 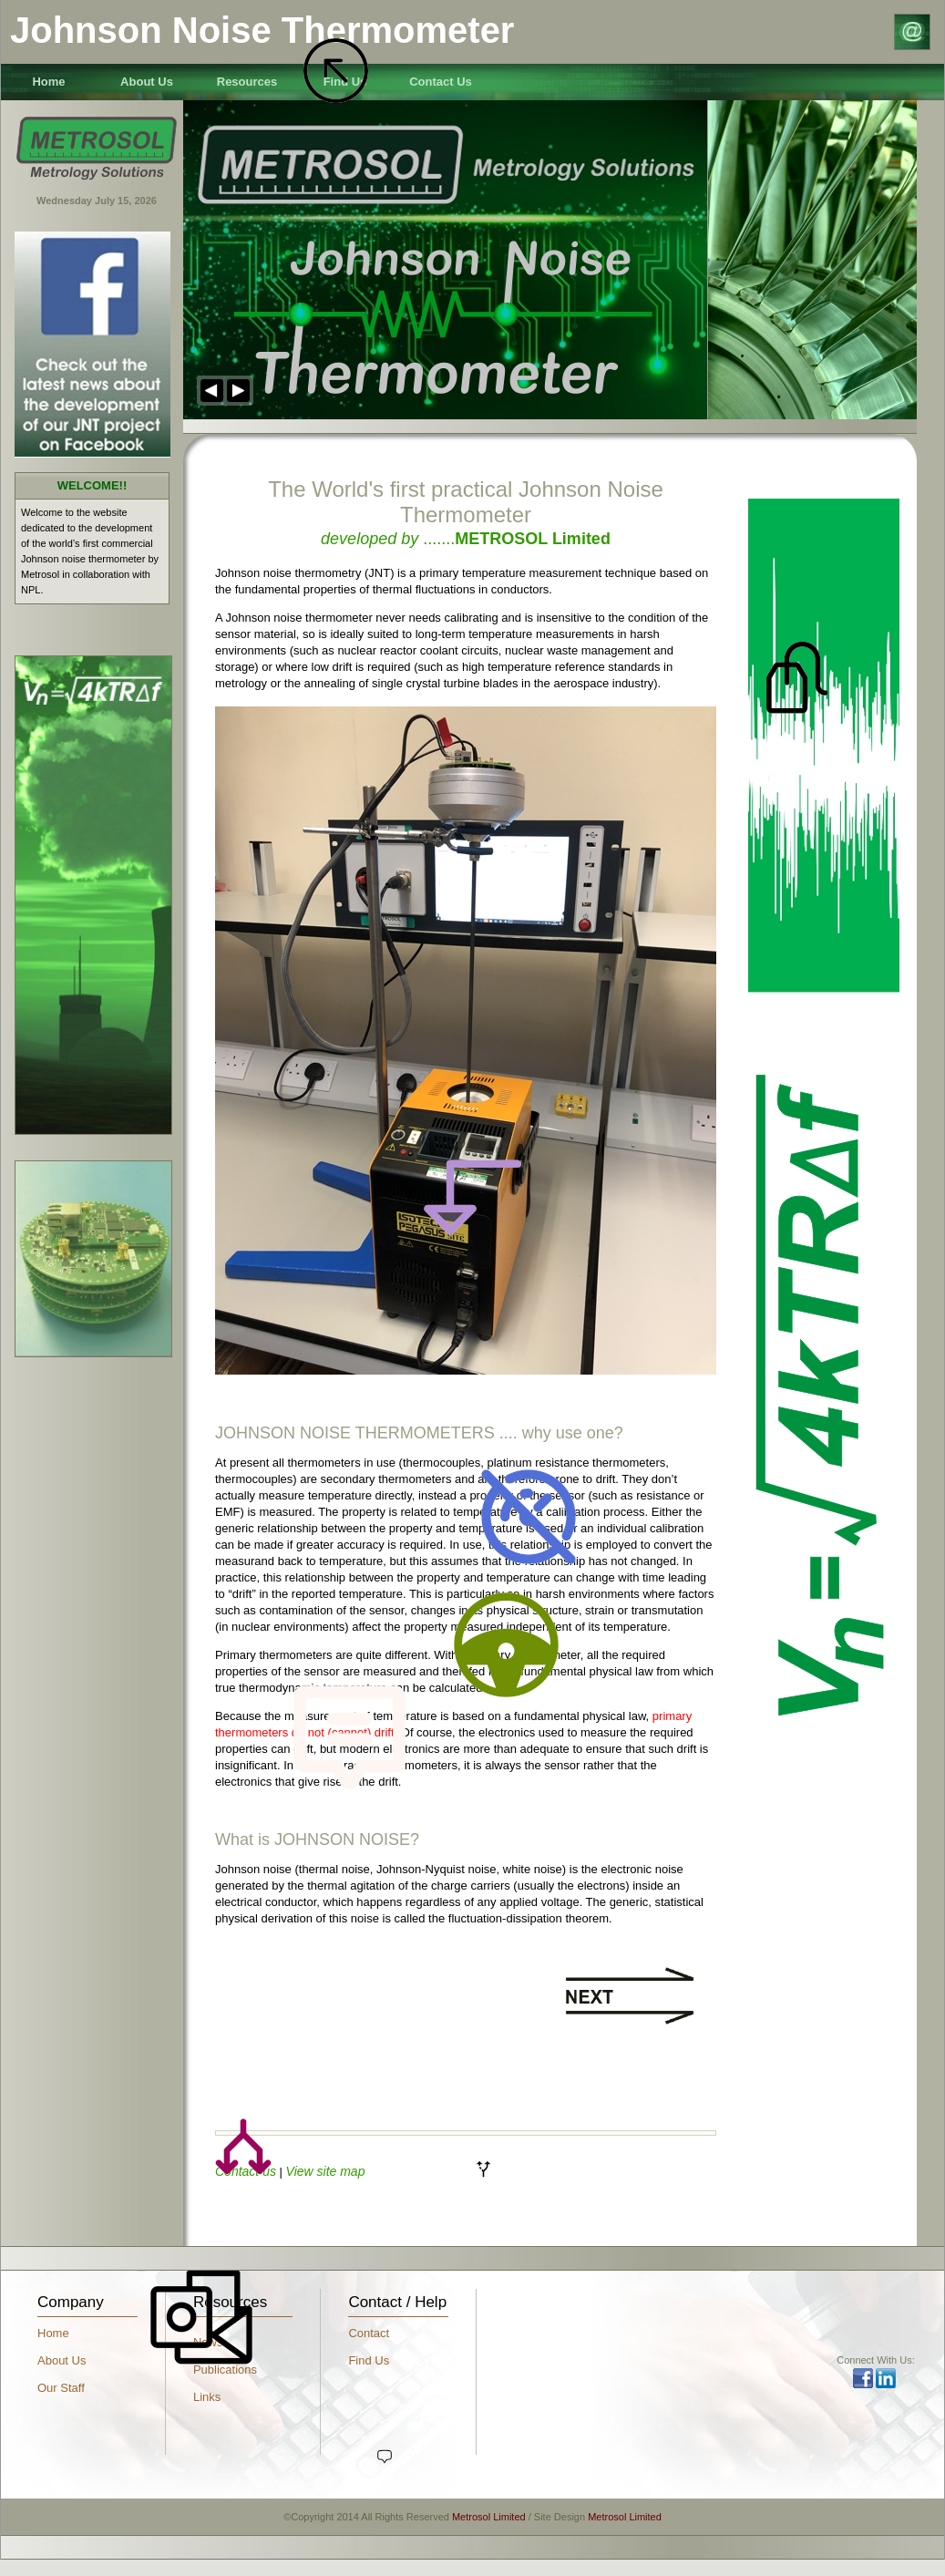 I want to click on open Microsoft Outlook email, so click(x=201, y=2317).